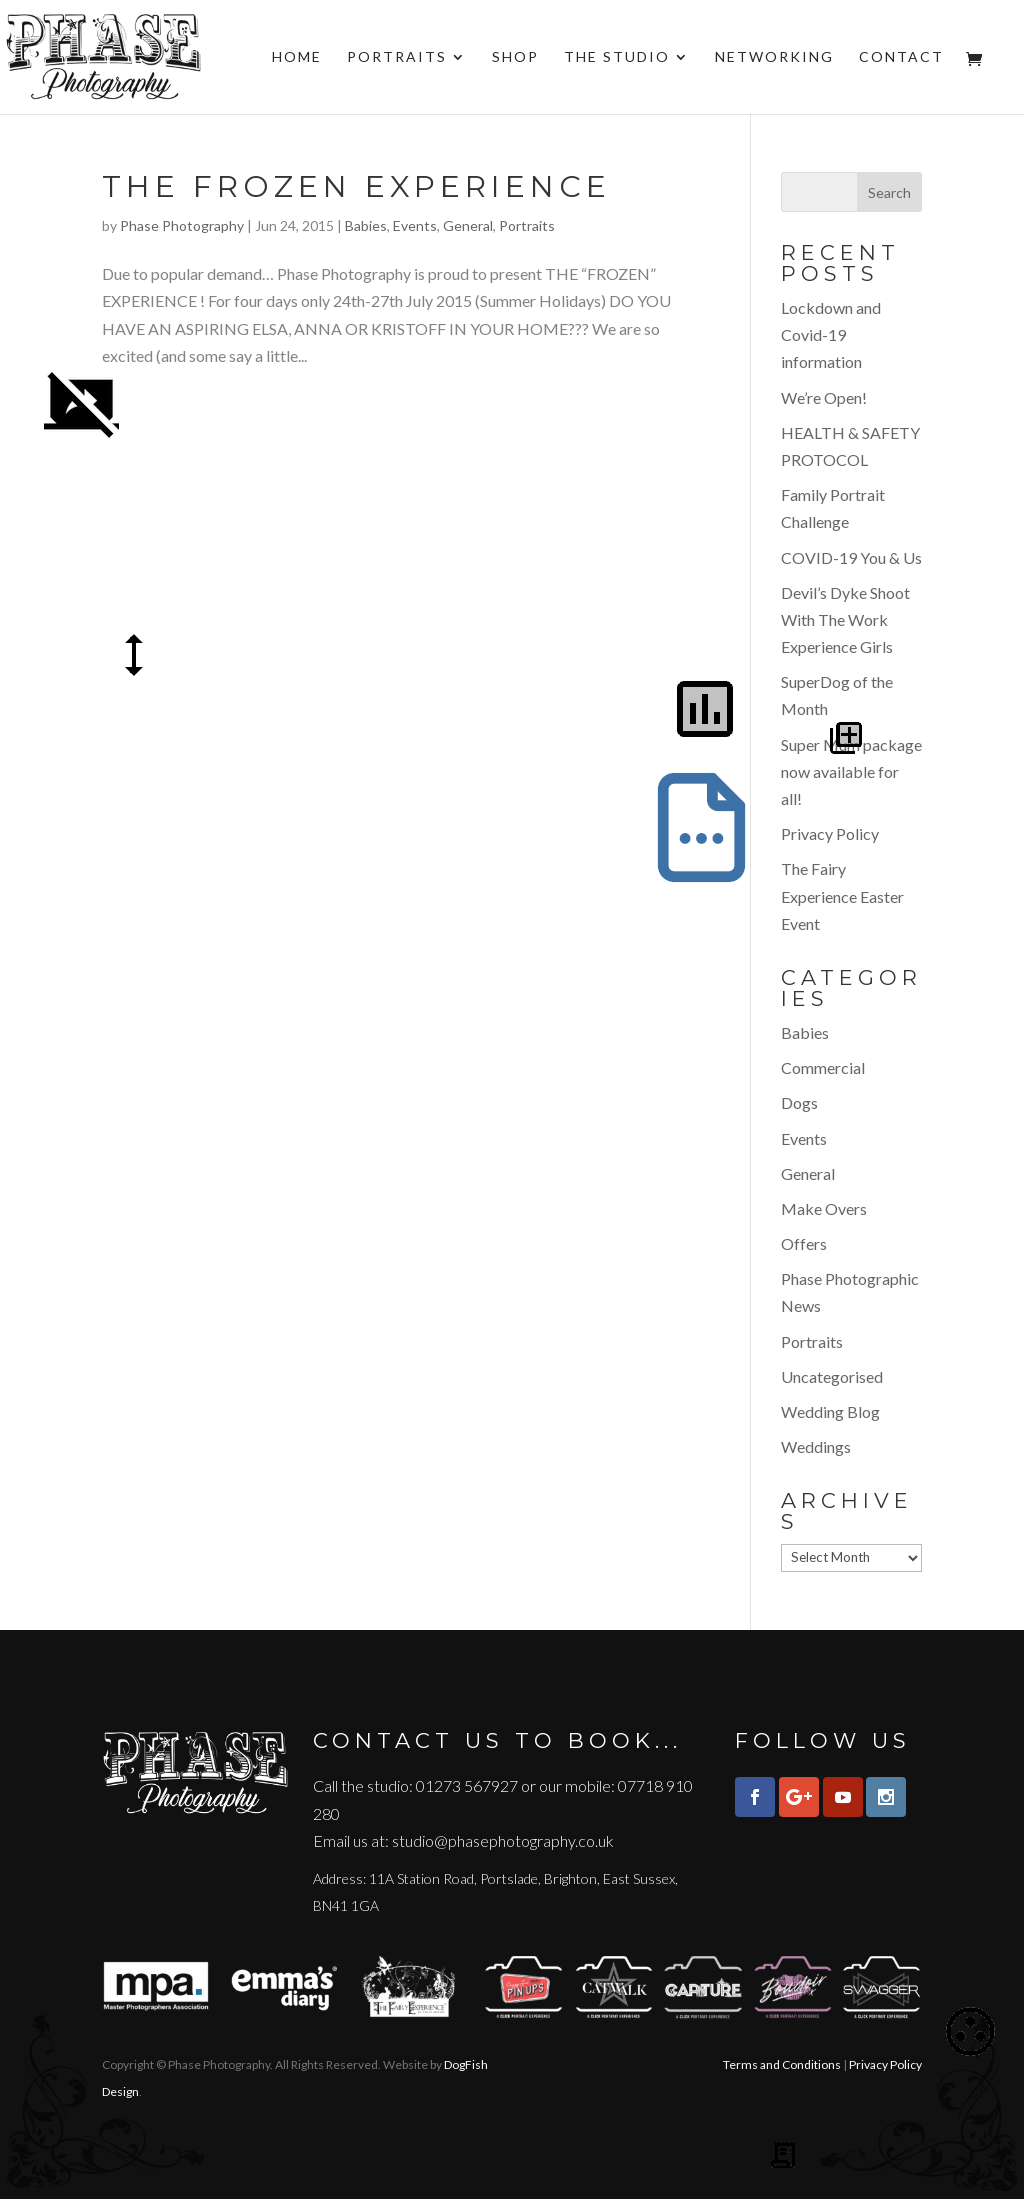 The width and height of the screenshot is (1024, 2199). I want to click on view group or team workspace, so click(970, 2031).